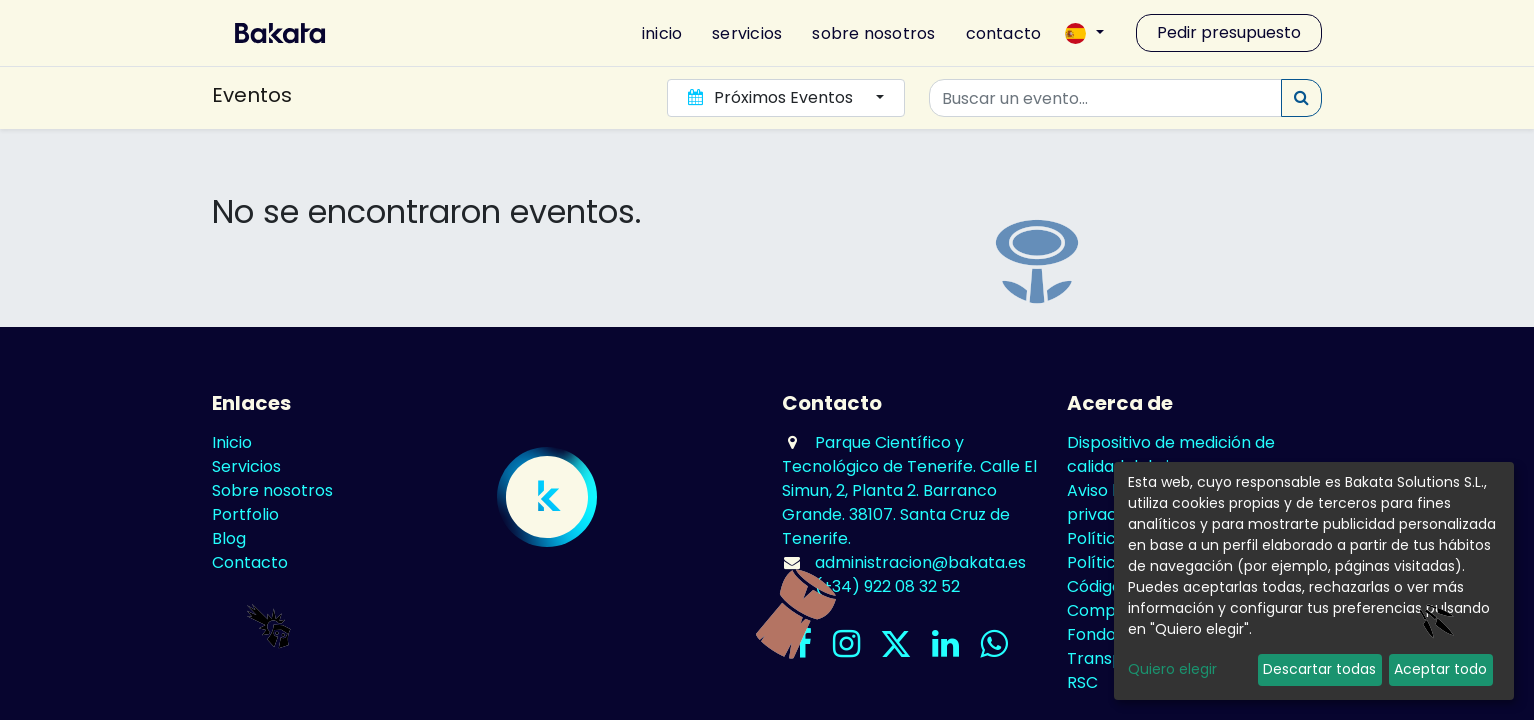  Describe the element at coordinates (796, 614) in the screenshot. I see `celebrate an achievement or milestone` at that location.